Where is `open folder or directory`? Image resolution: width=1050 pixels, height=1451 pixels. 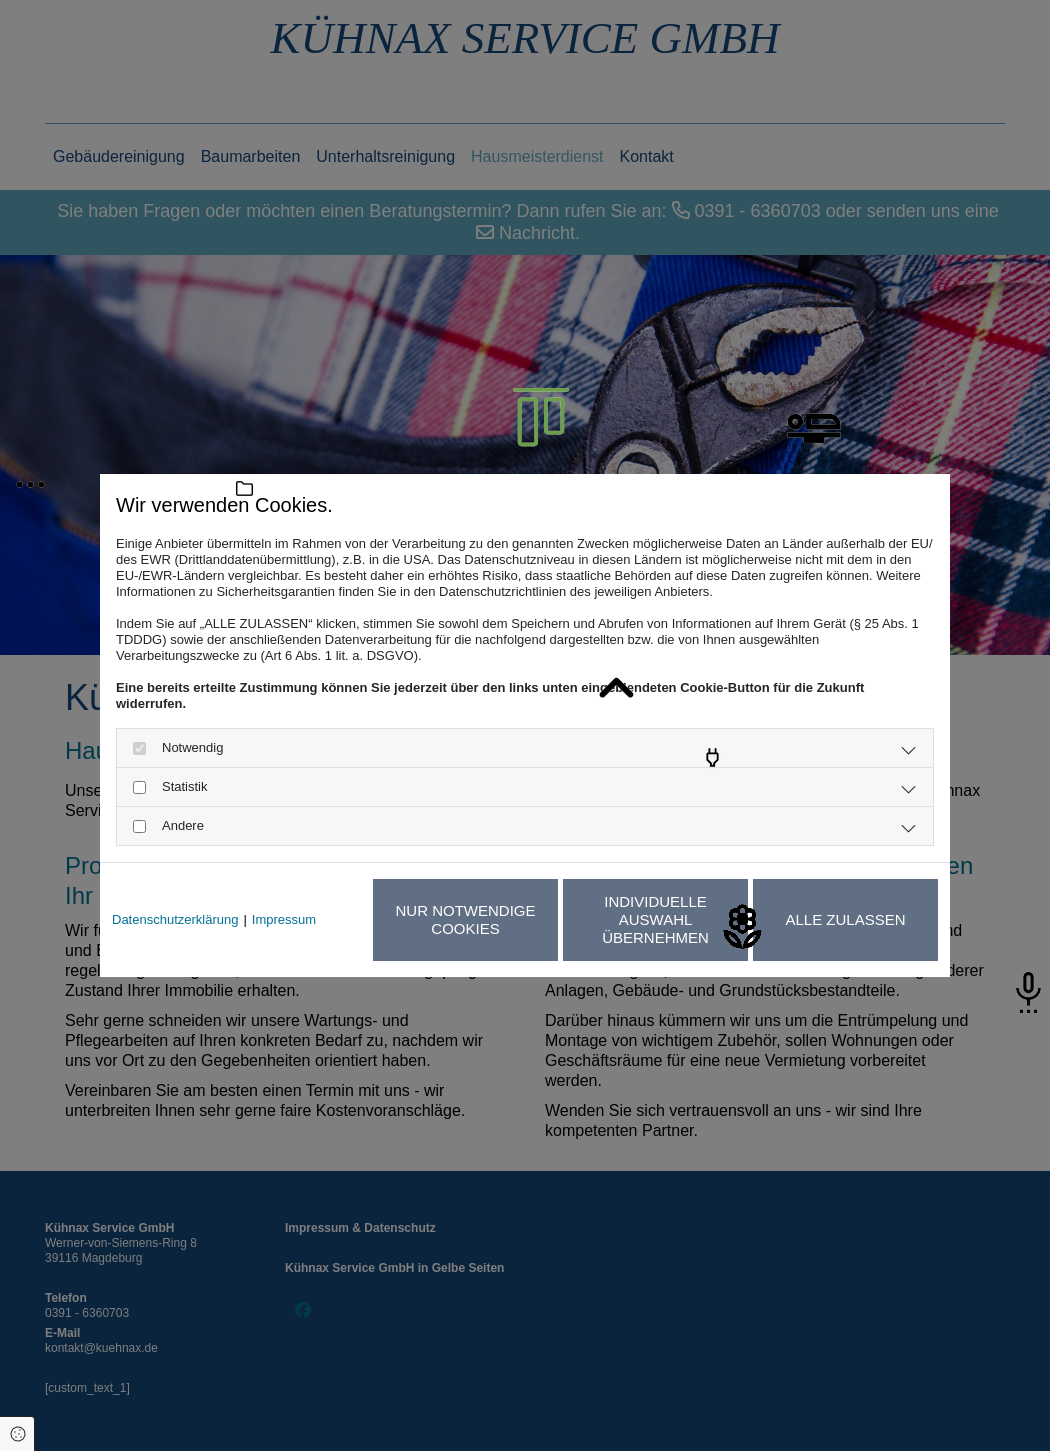 open folder or directory is located at coordinates (244, 488).